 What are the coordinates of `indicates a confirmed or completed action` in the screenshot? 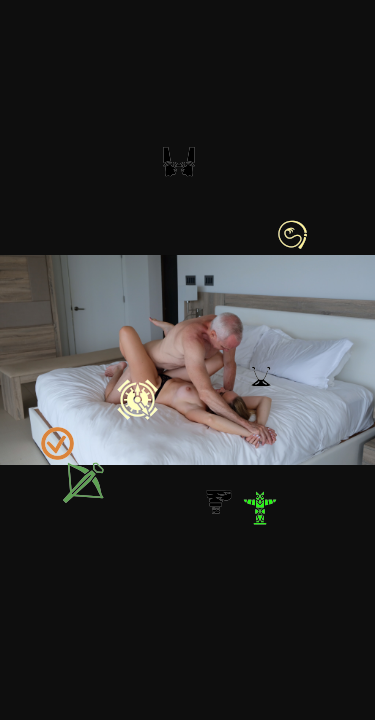 It's located at (57, 443).